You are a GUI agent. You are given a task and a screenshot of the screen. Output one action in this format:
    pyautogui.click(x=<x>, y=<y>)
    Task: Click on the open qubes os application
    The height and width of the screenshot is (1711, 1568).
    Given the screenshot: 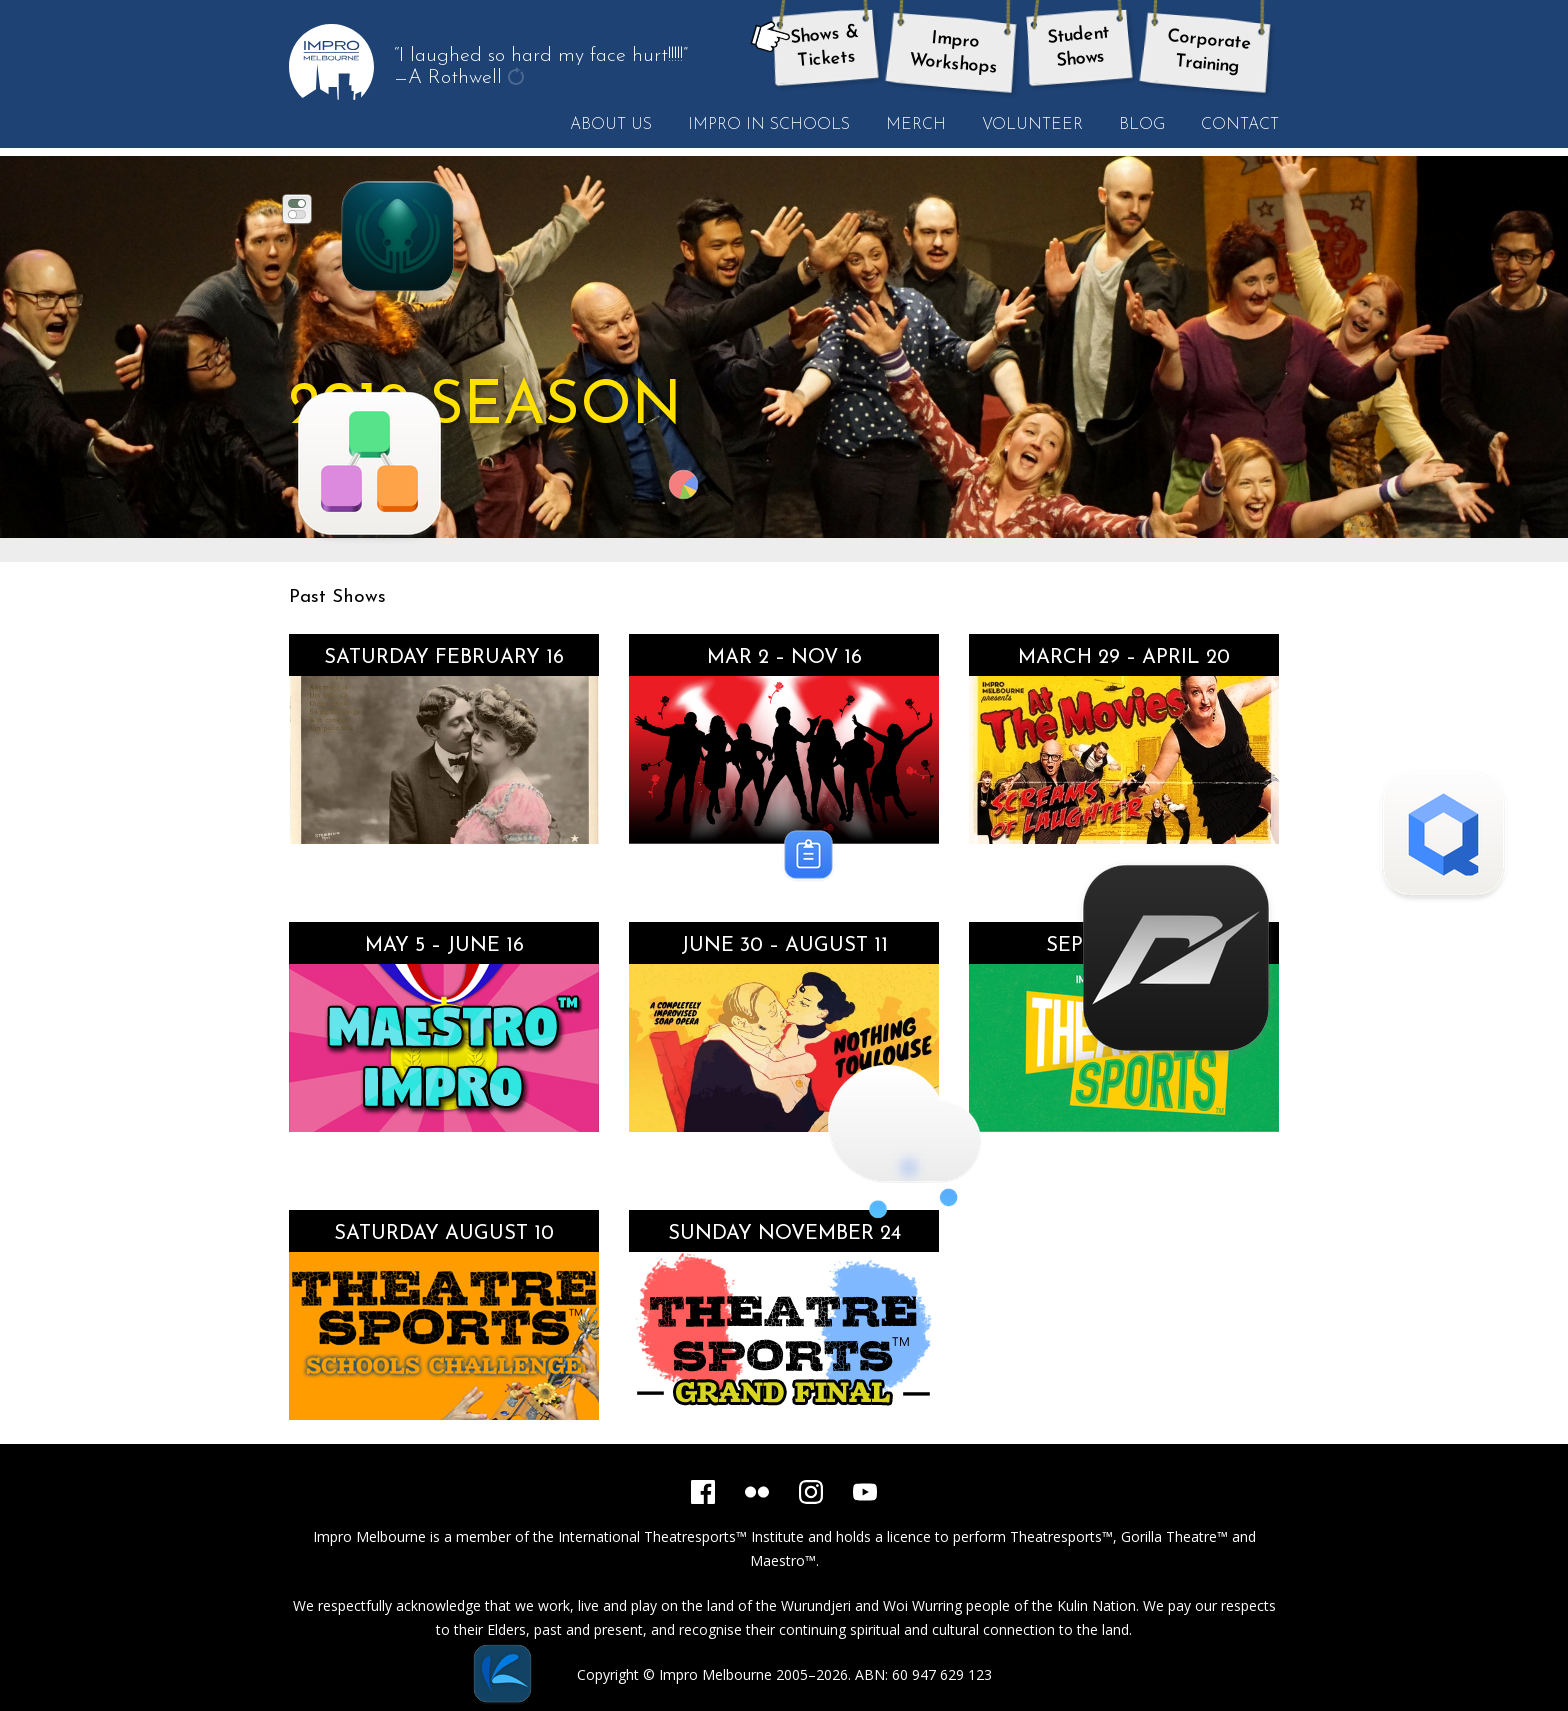 What is the action you would take?
    pyautogui.click(x=1443, y=834)
    